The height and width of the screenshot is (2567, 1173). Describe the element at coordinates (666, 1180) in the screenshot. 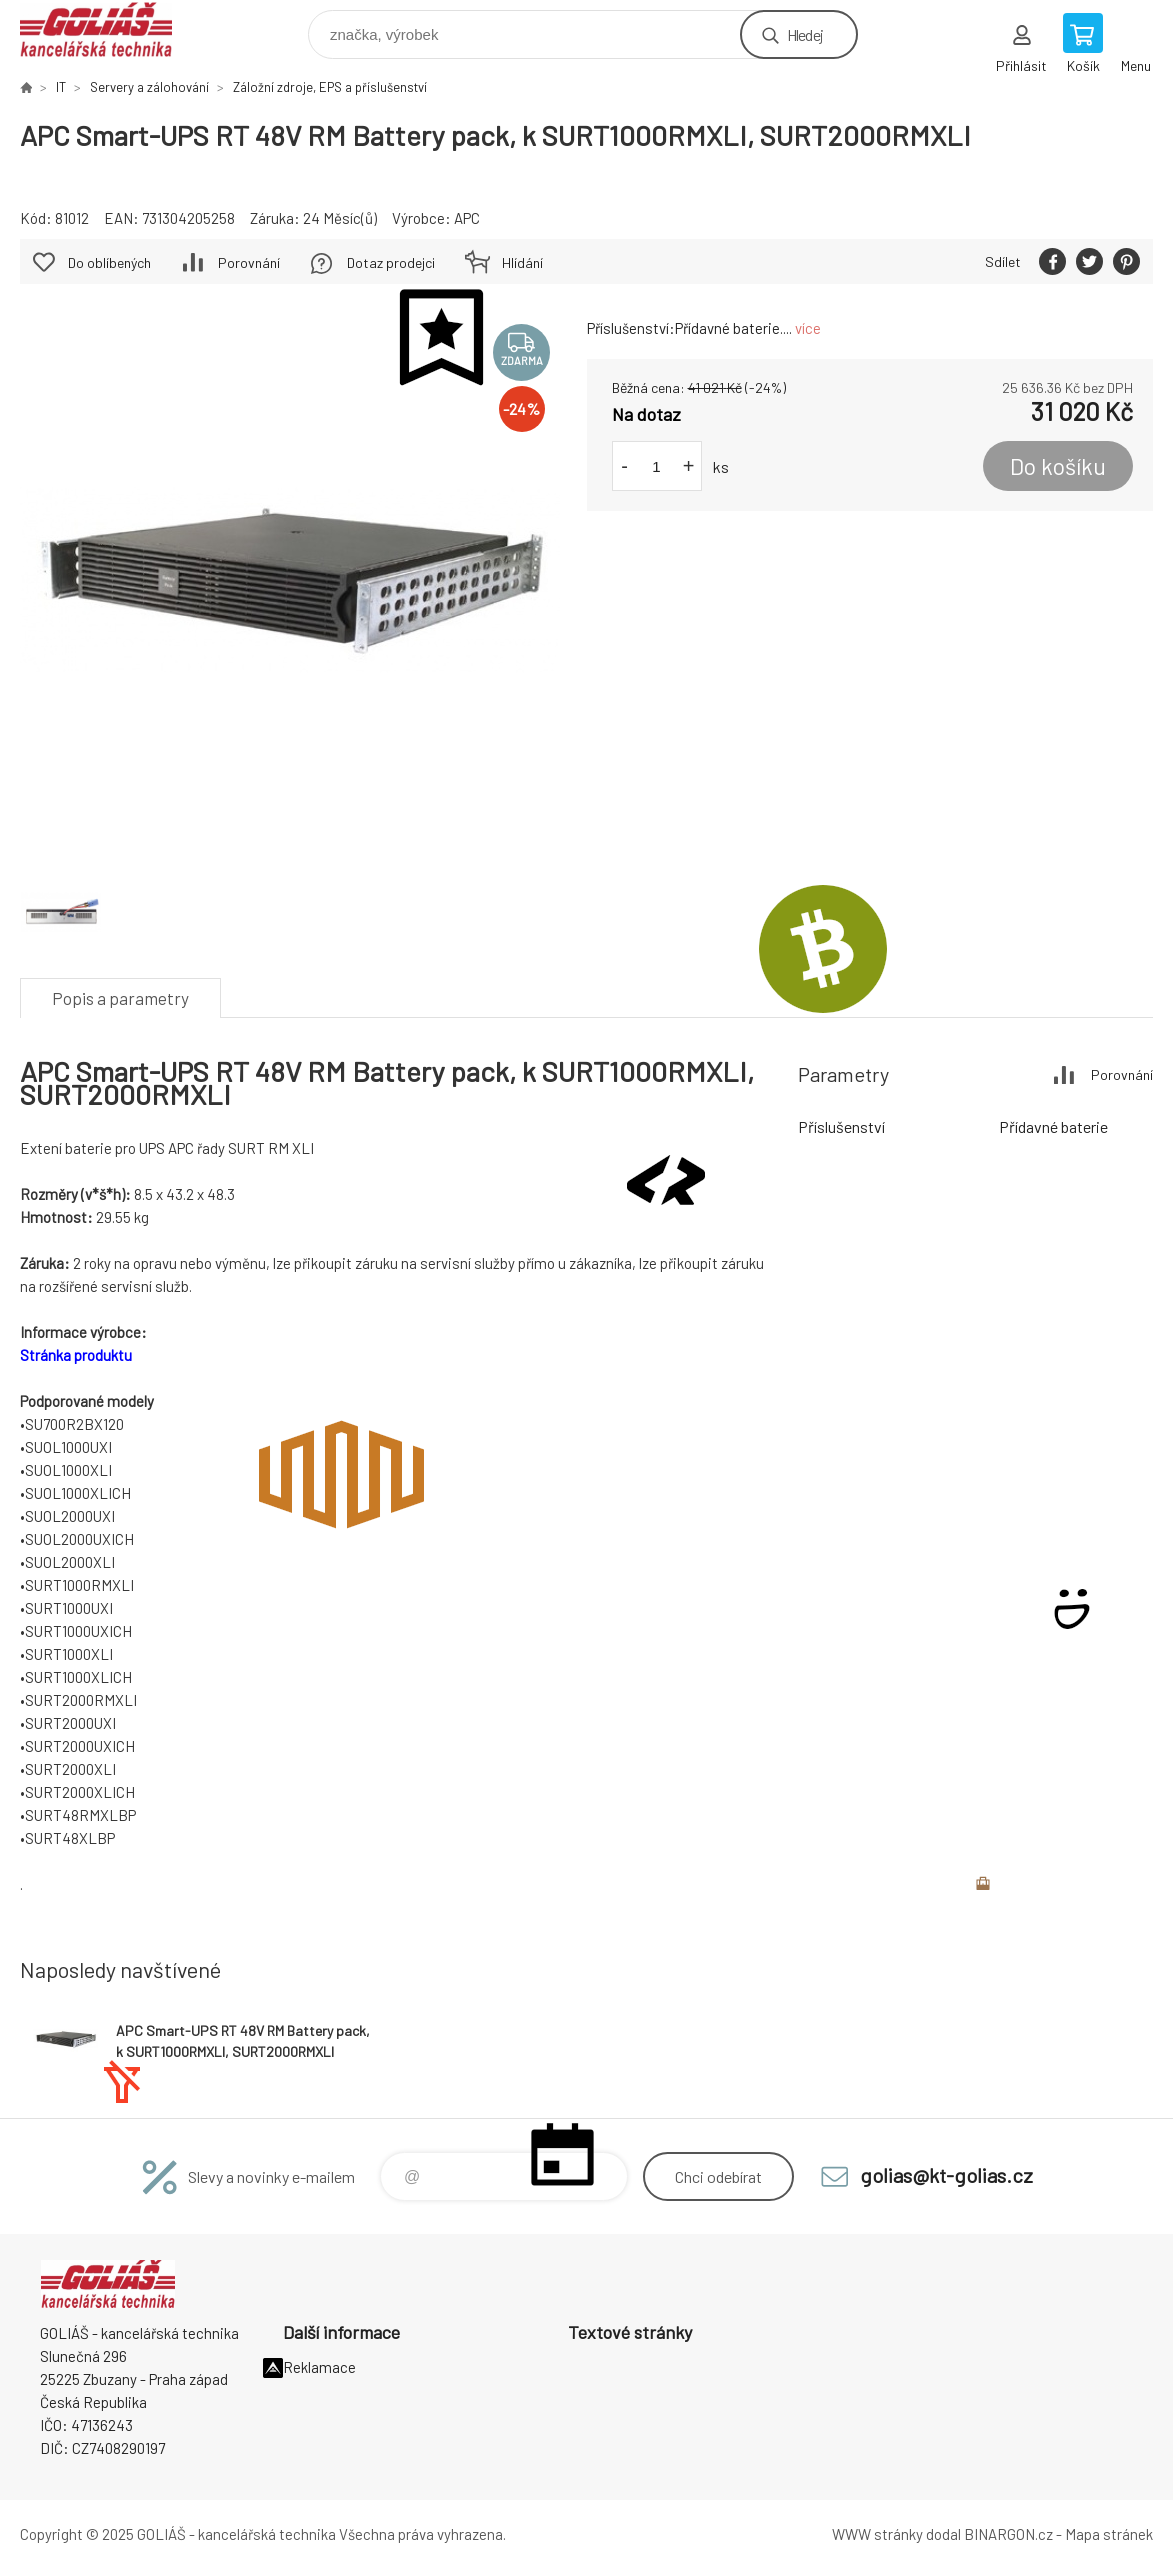

I see `visit codersrank profile or website` at that location.